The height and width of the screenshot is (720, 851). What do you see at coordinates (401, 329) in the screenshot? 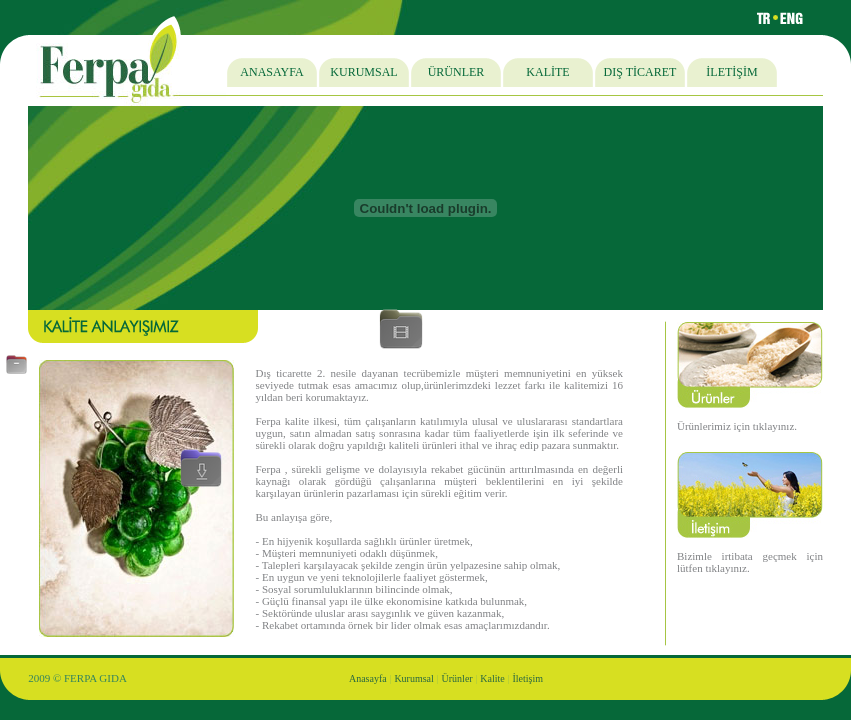
I see `open your videos folder` at bounding box center [401, 329].